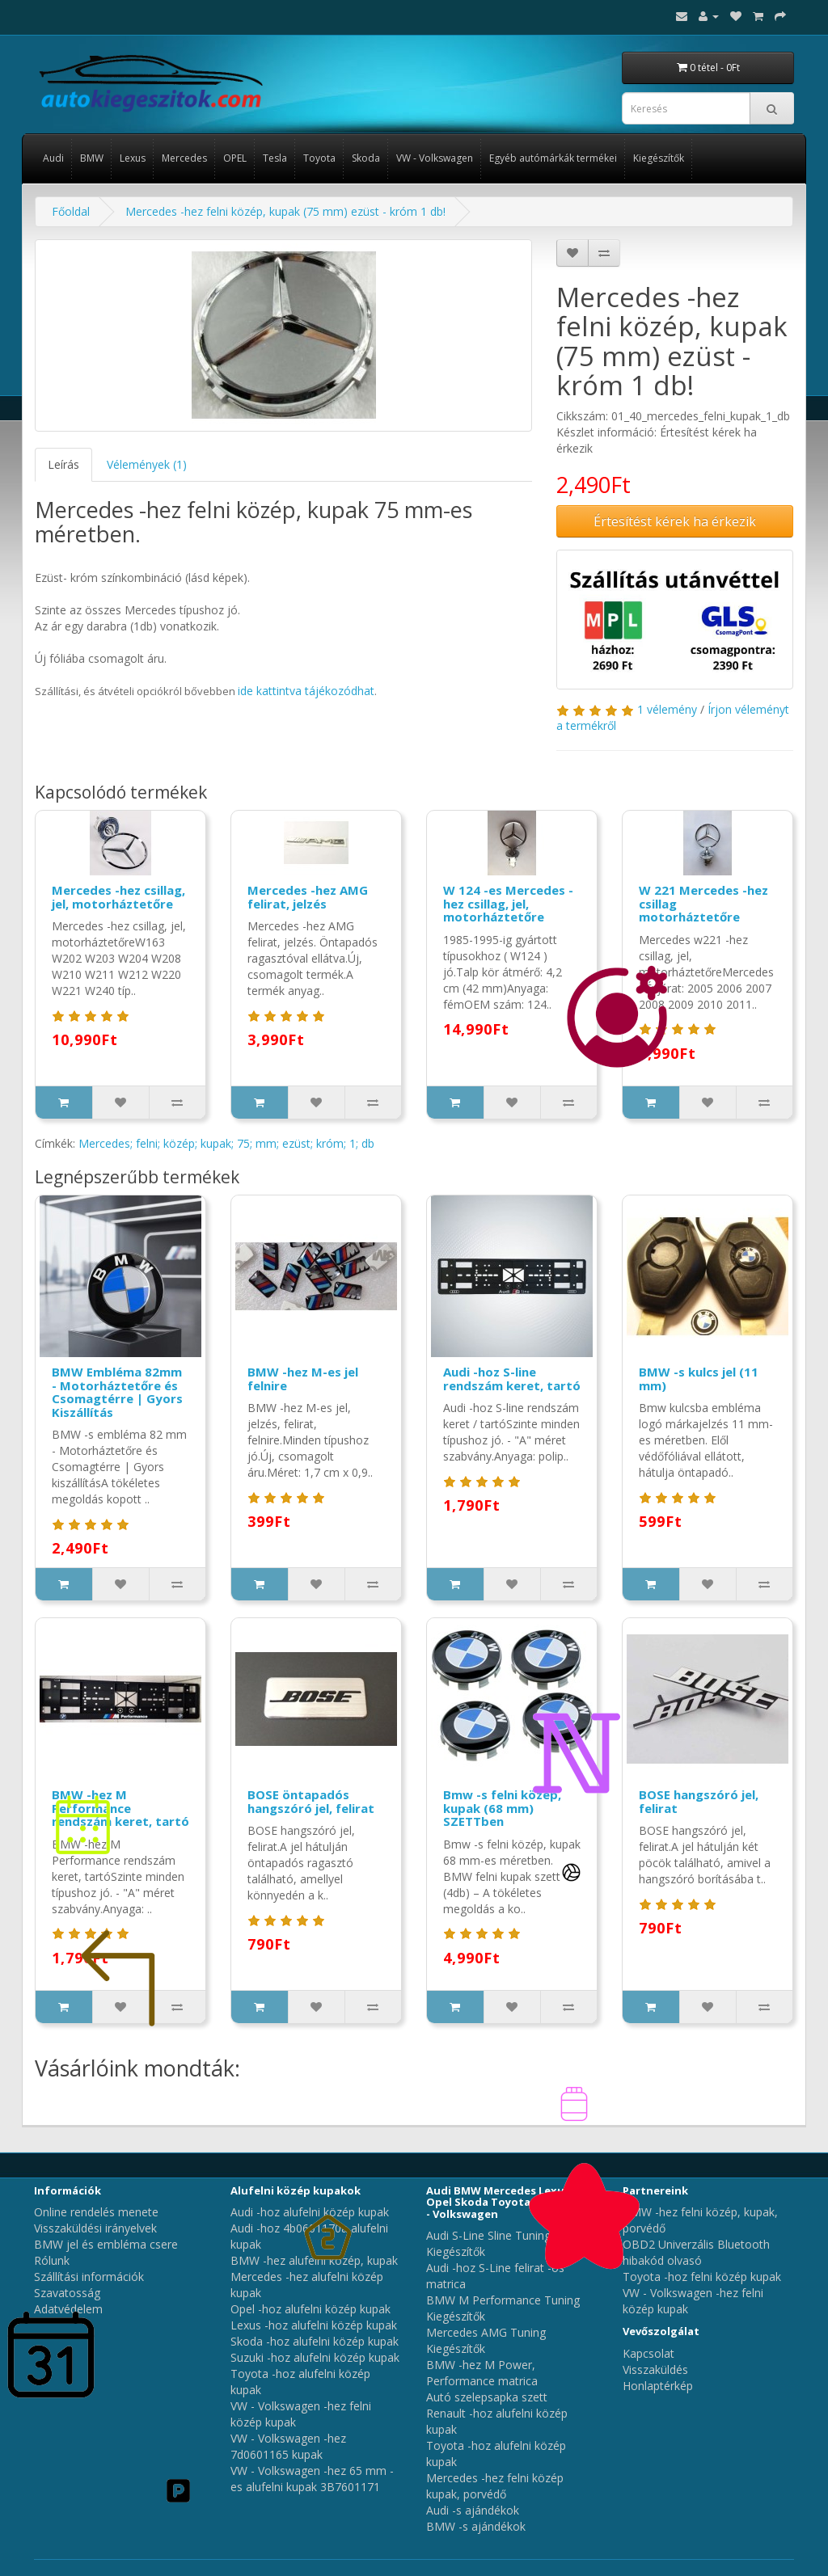  I want to click on view or select a specific date, so click(51, 2355).